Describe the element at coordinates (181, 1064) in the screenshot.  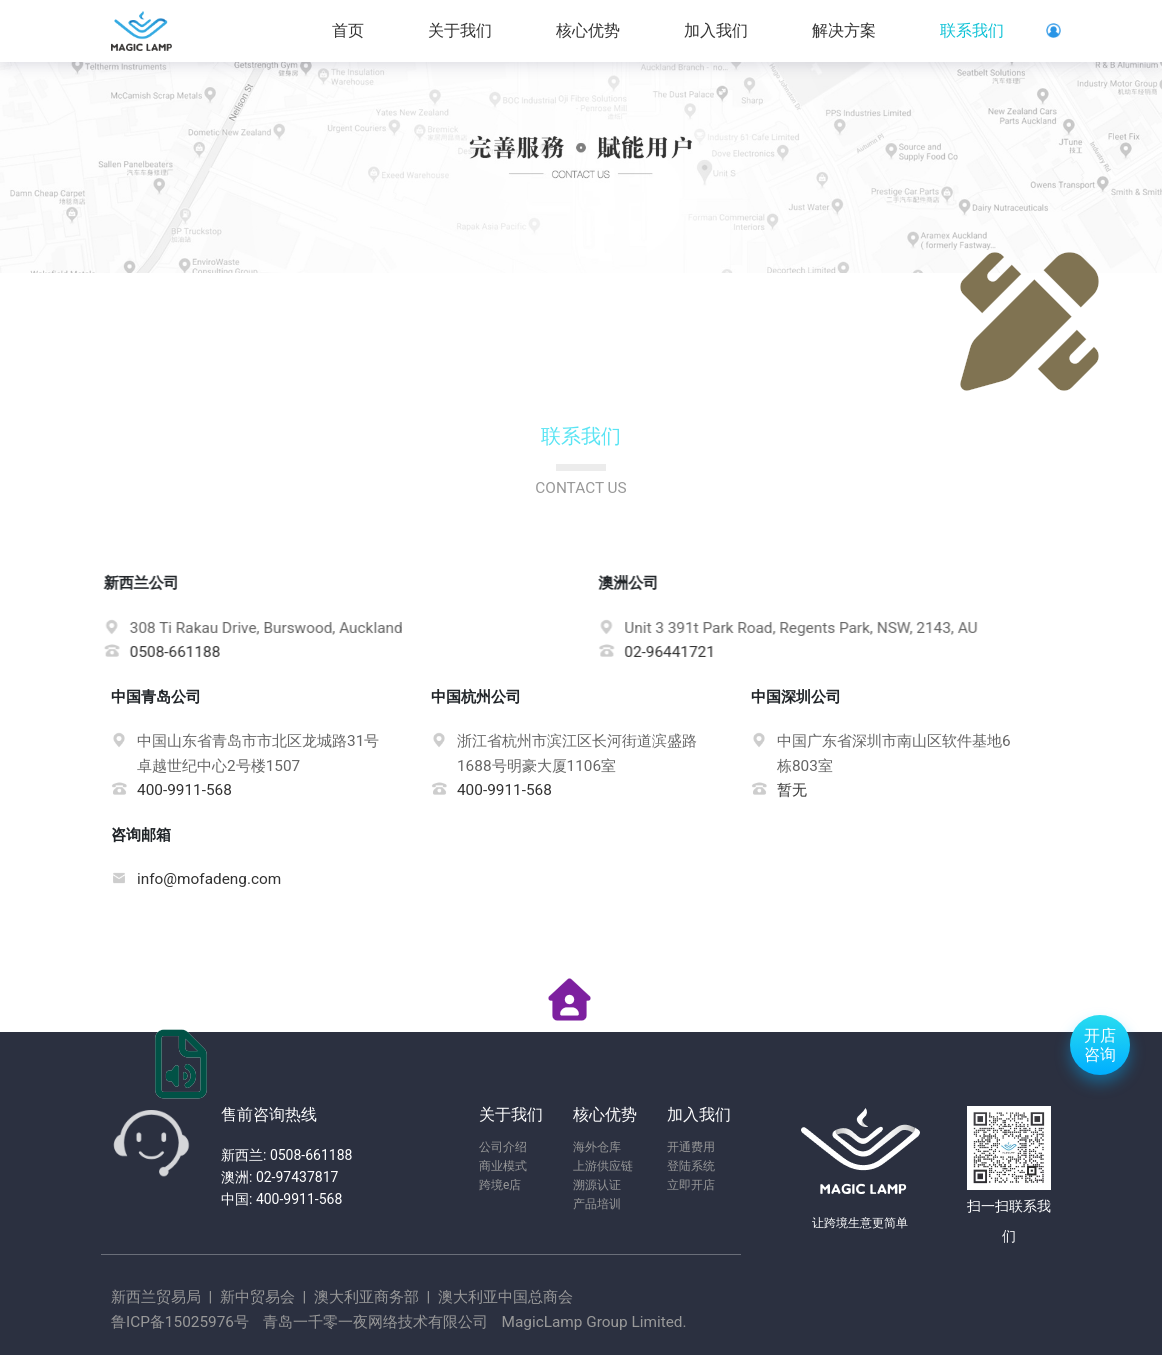
I see `open an audio file` at that location.